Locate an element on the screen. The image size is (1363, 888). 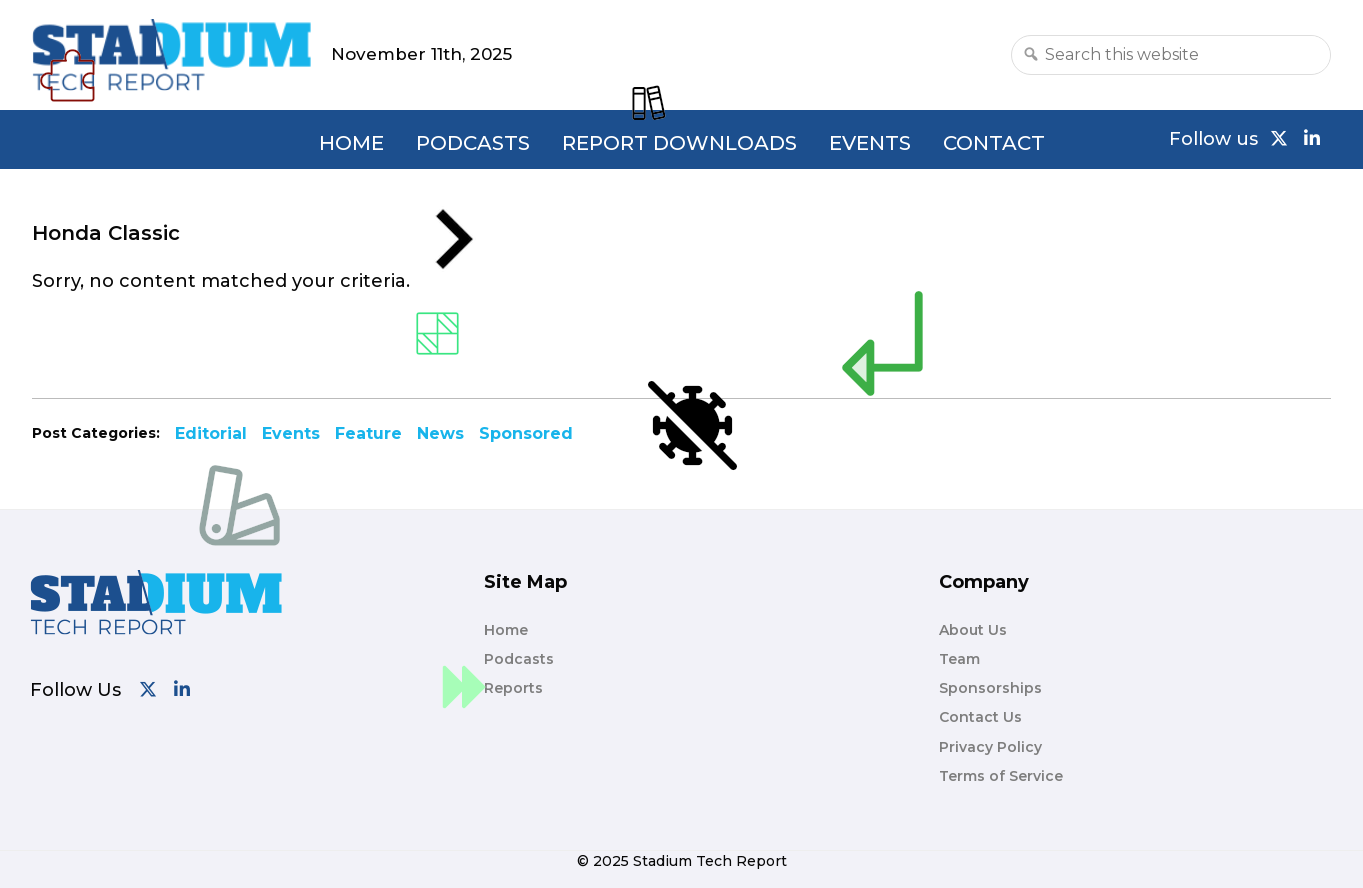
navigate to the next item or page is located at coordinates (453, 239).